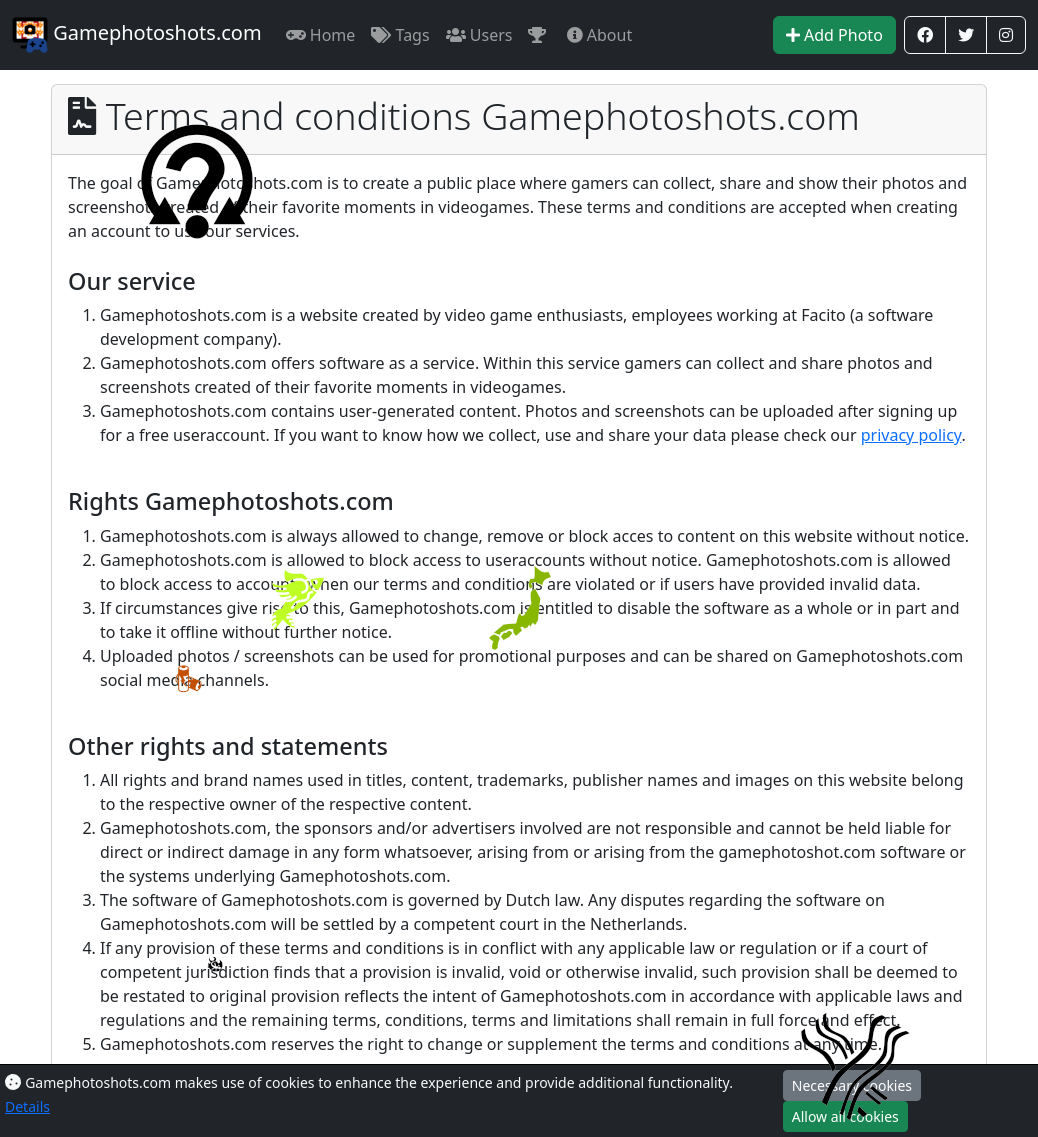 This screenshot has height=1137, width=1038. Describe the element at coordinates (196, 181) in the screenshot. I see `indicates unknown or uncertain status` at that location.